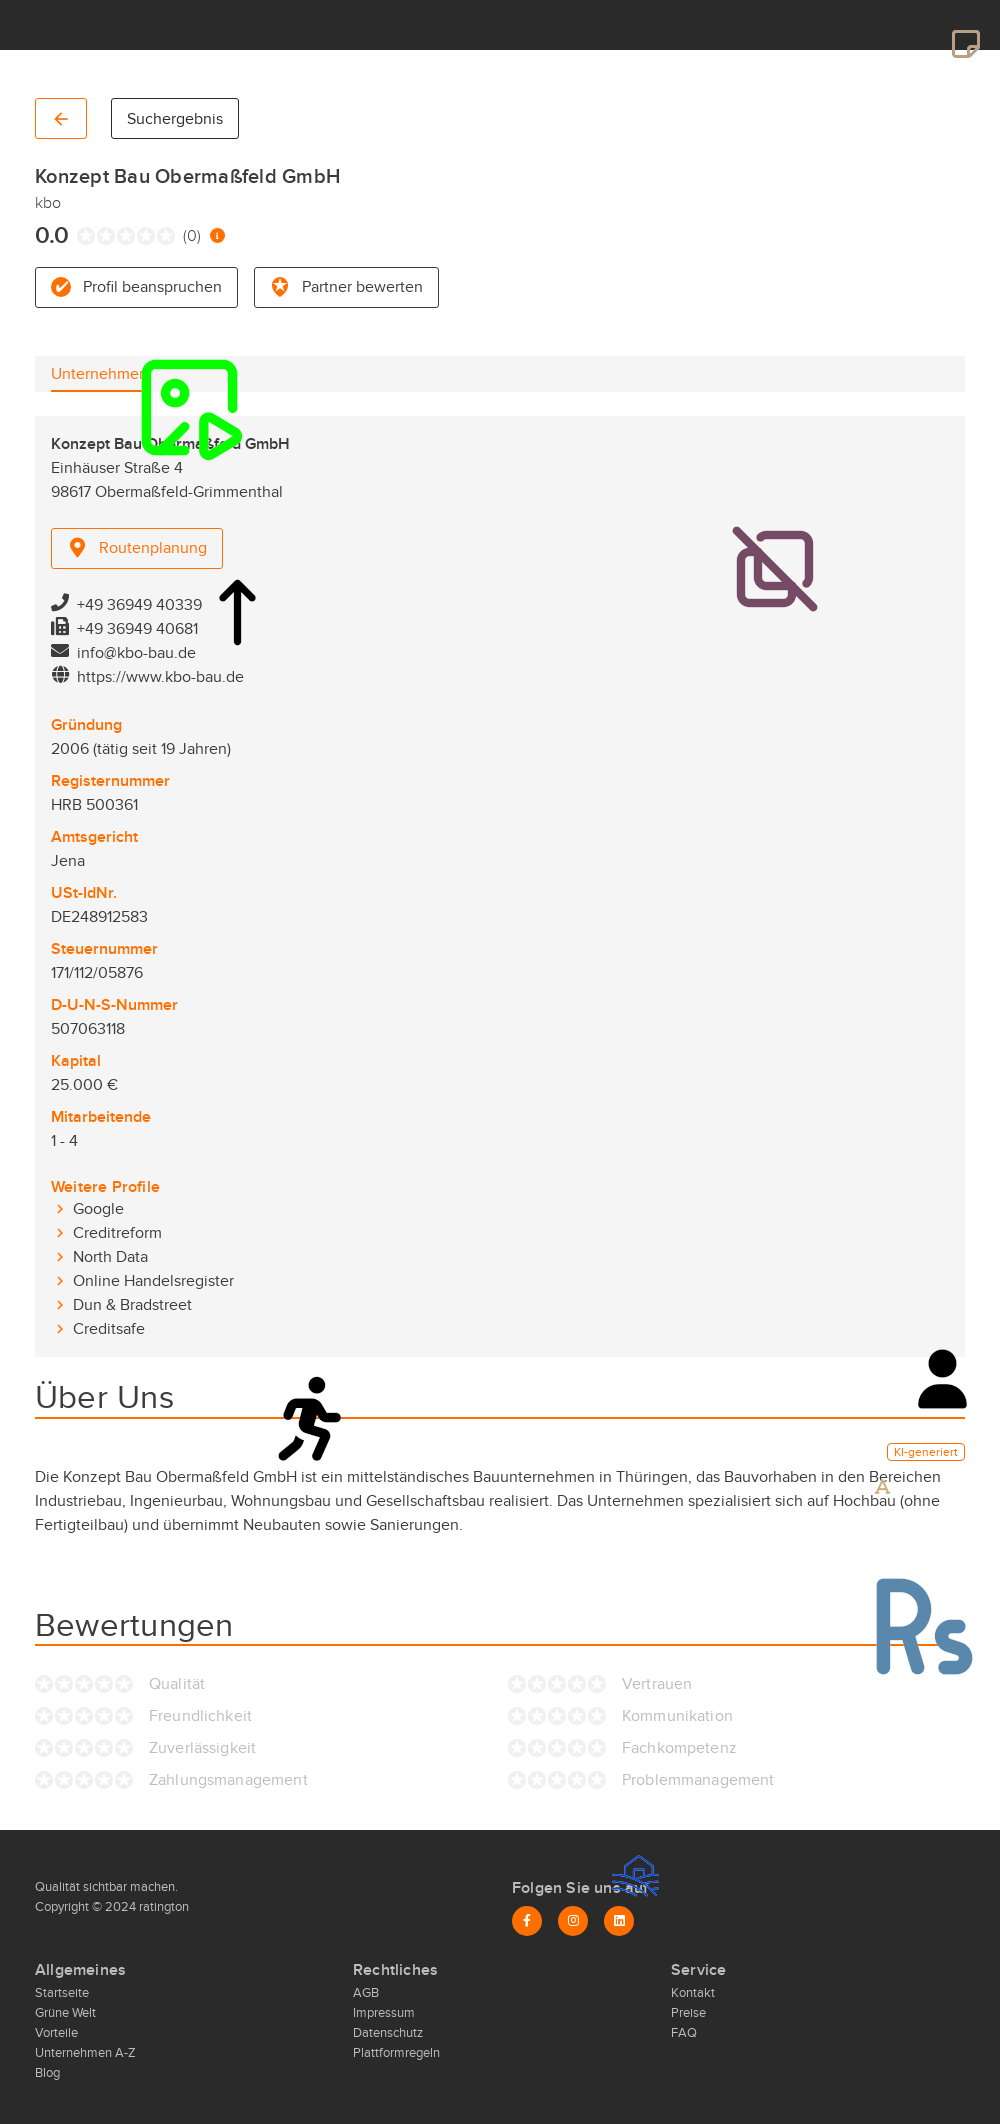 The width and height of the screenshot is (1000, 2124). What do you see at coordinates (189, 407) in the screenshot?
I see `play a slideshow or image gallery` at bounding box center [189, 407].